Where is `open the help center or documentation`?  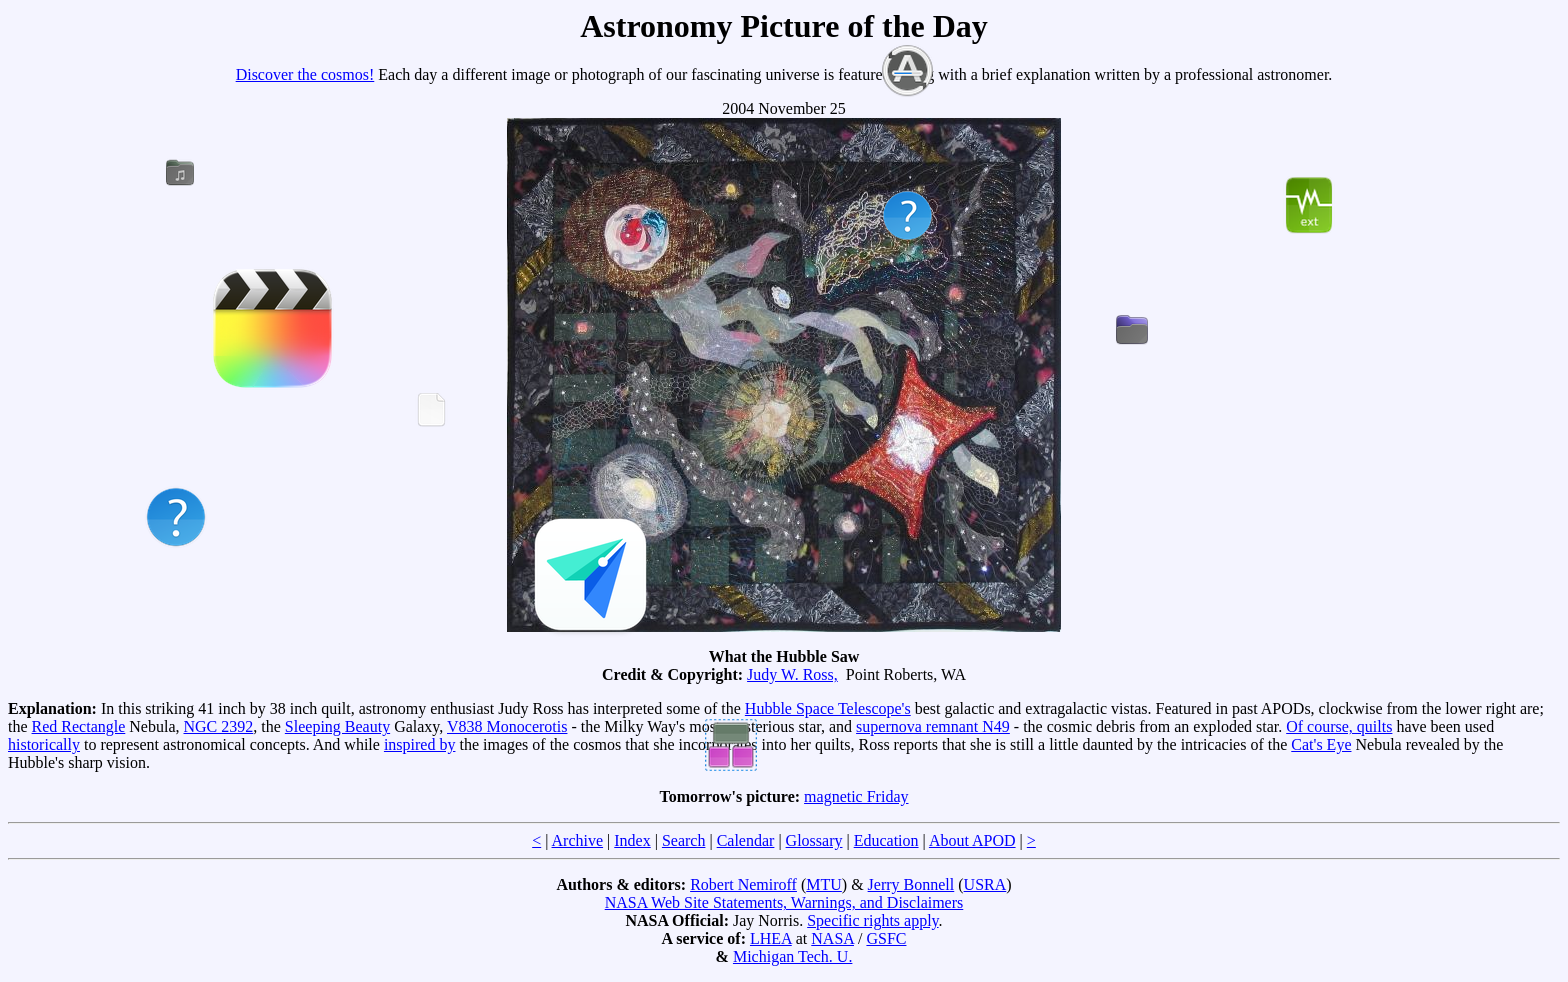
open the help center or documentation is located at coordinates (907, 215).